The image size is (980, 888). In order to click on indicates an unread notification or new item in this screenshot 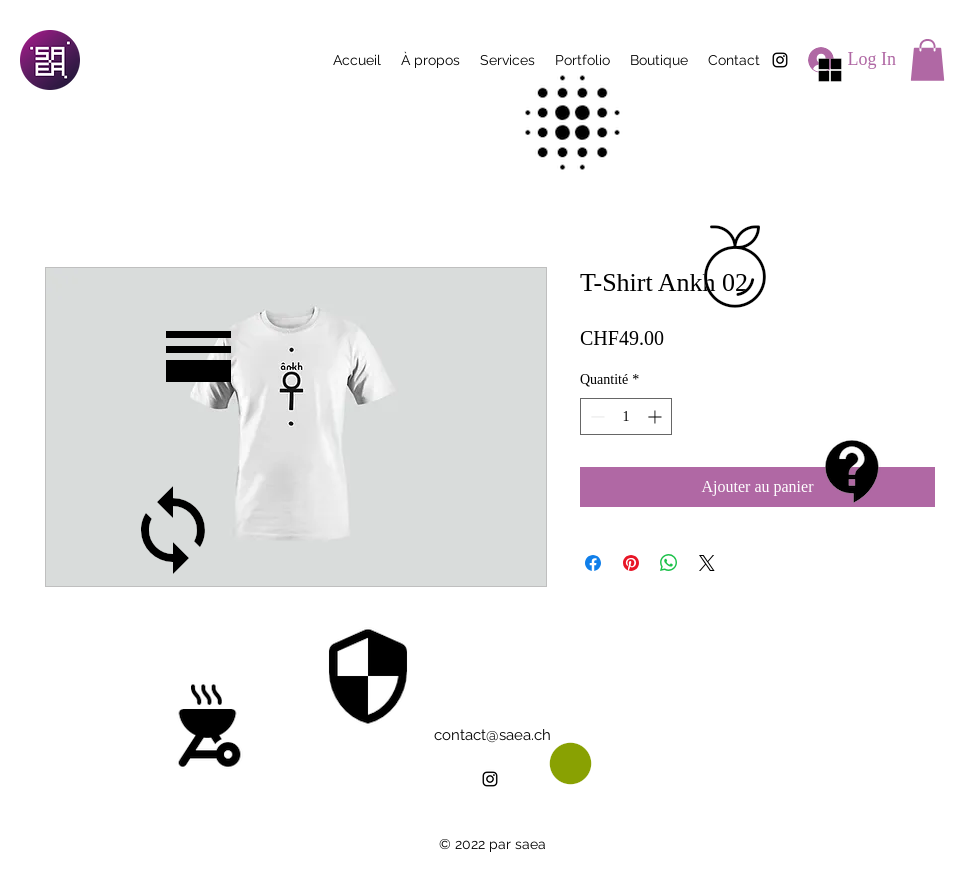, I will do `click(570, 763)`.